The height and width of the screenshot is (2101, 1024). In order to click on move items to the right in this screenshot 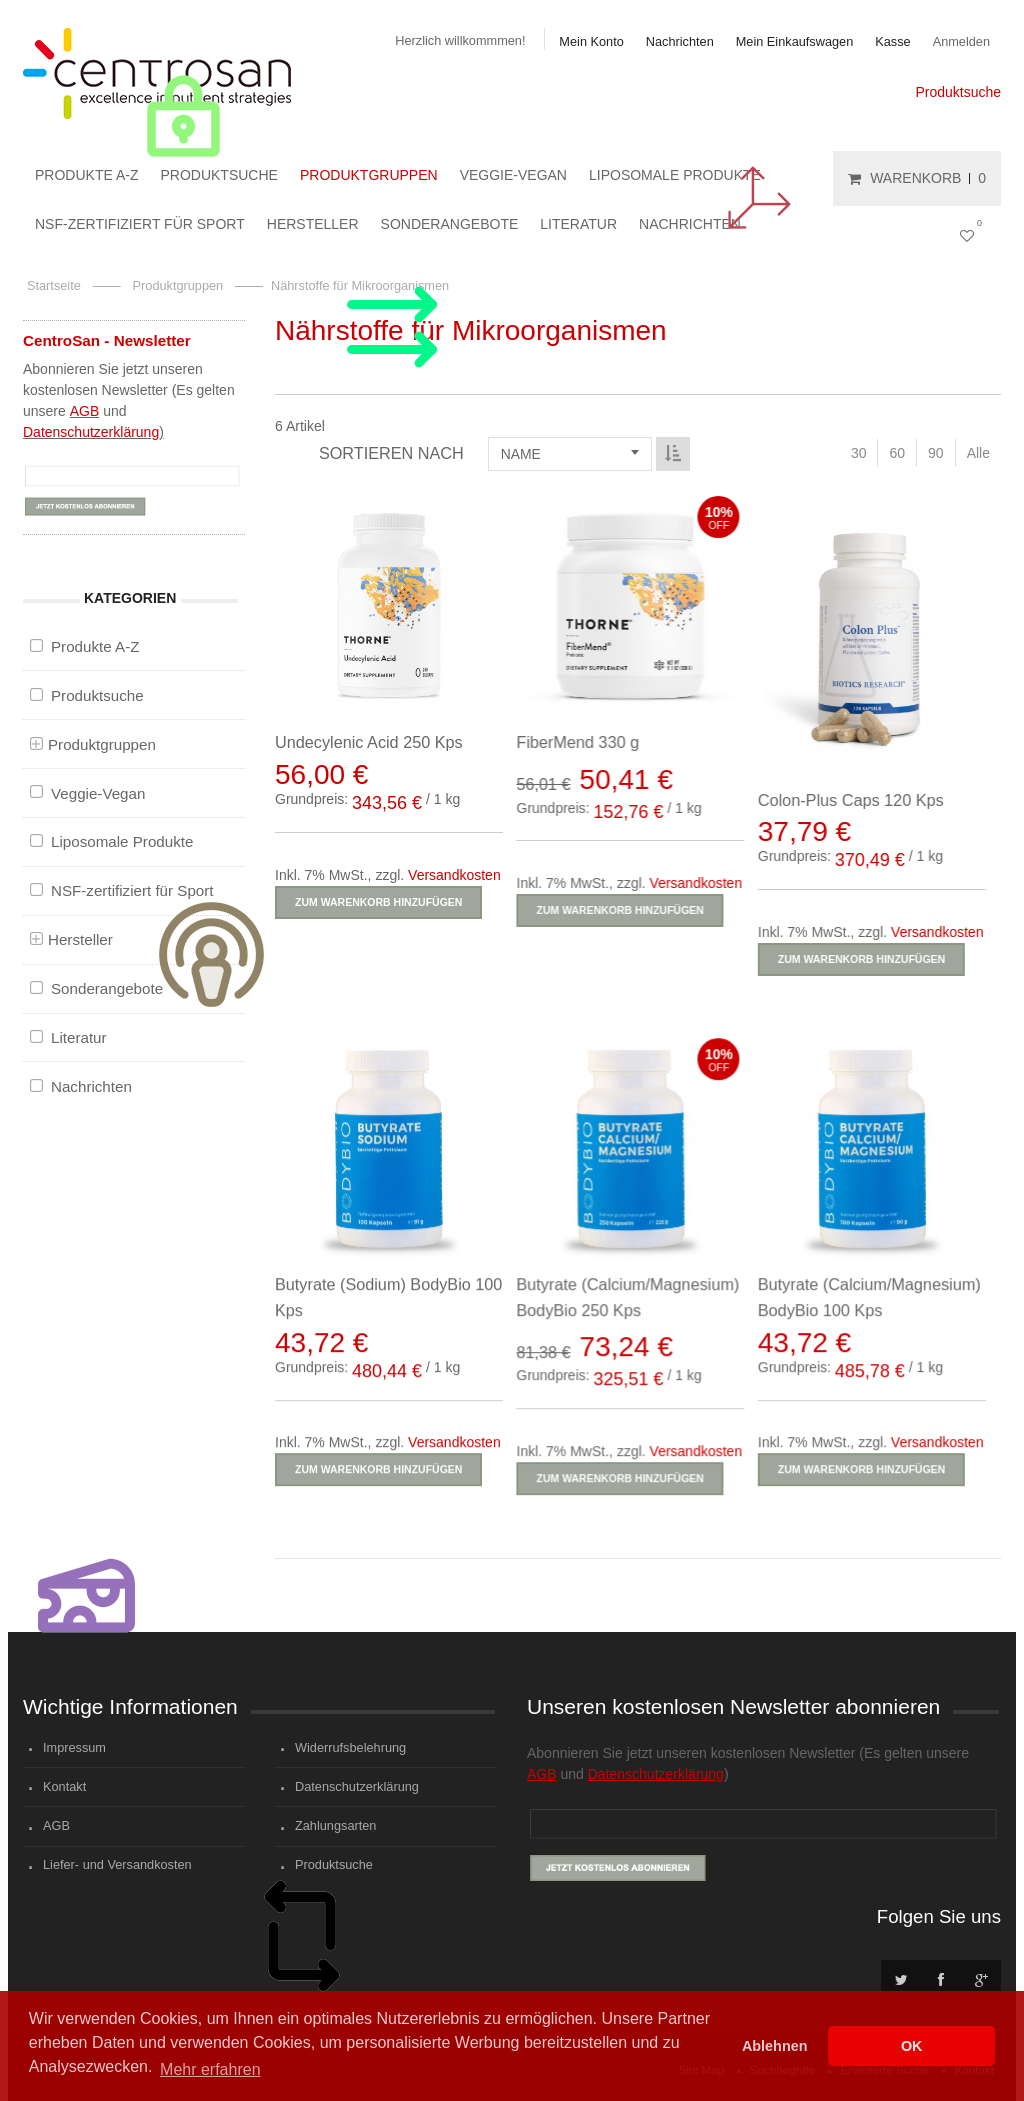, I will do `click(392, 327)`.